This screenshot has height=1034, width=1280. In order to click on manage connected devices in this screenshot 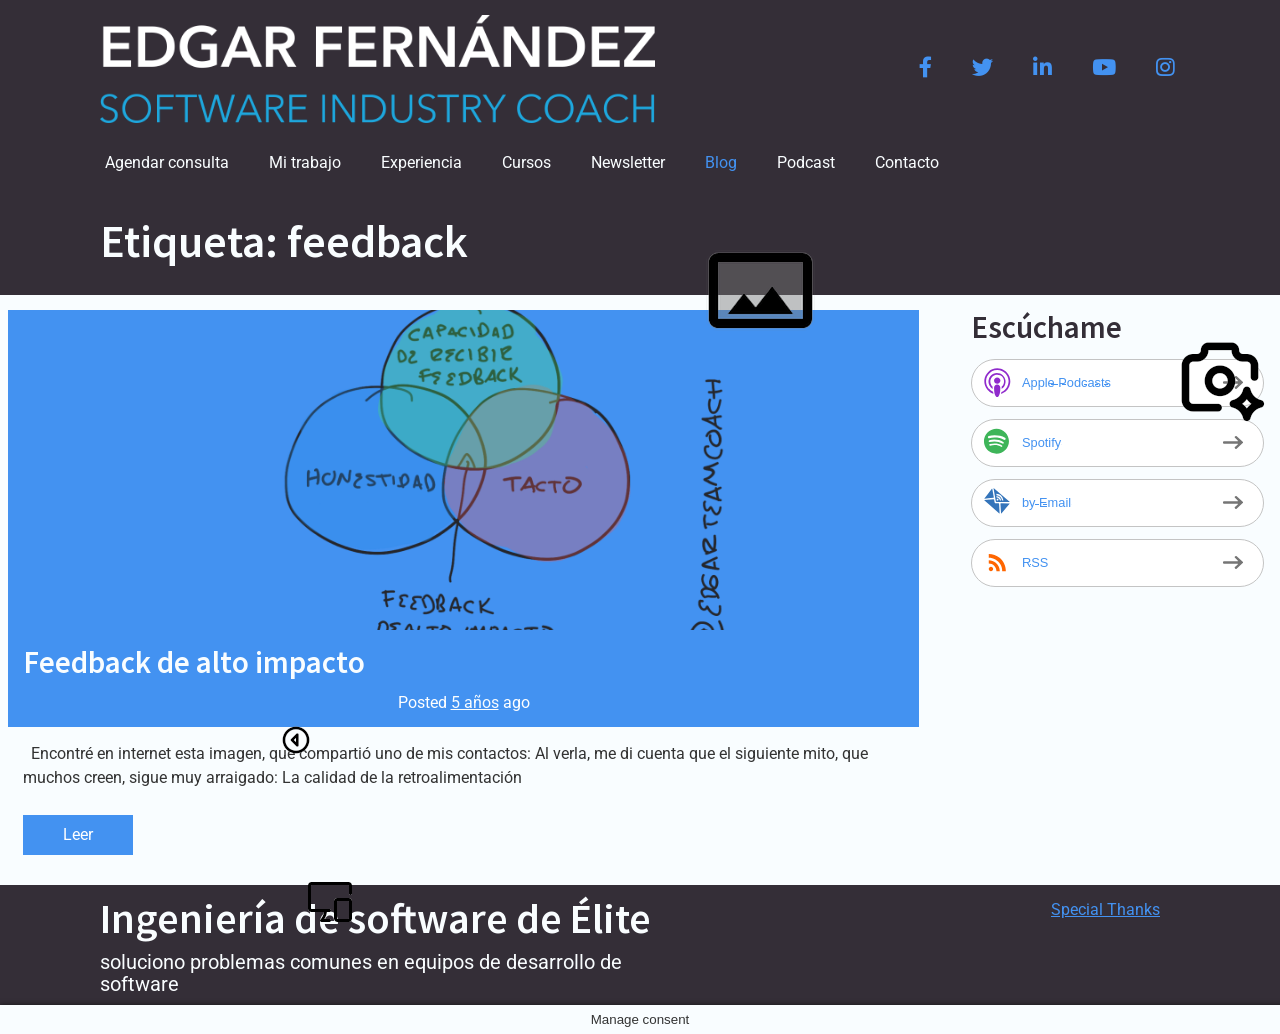, I will do `click(330, 902)`.